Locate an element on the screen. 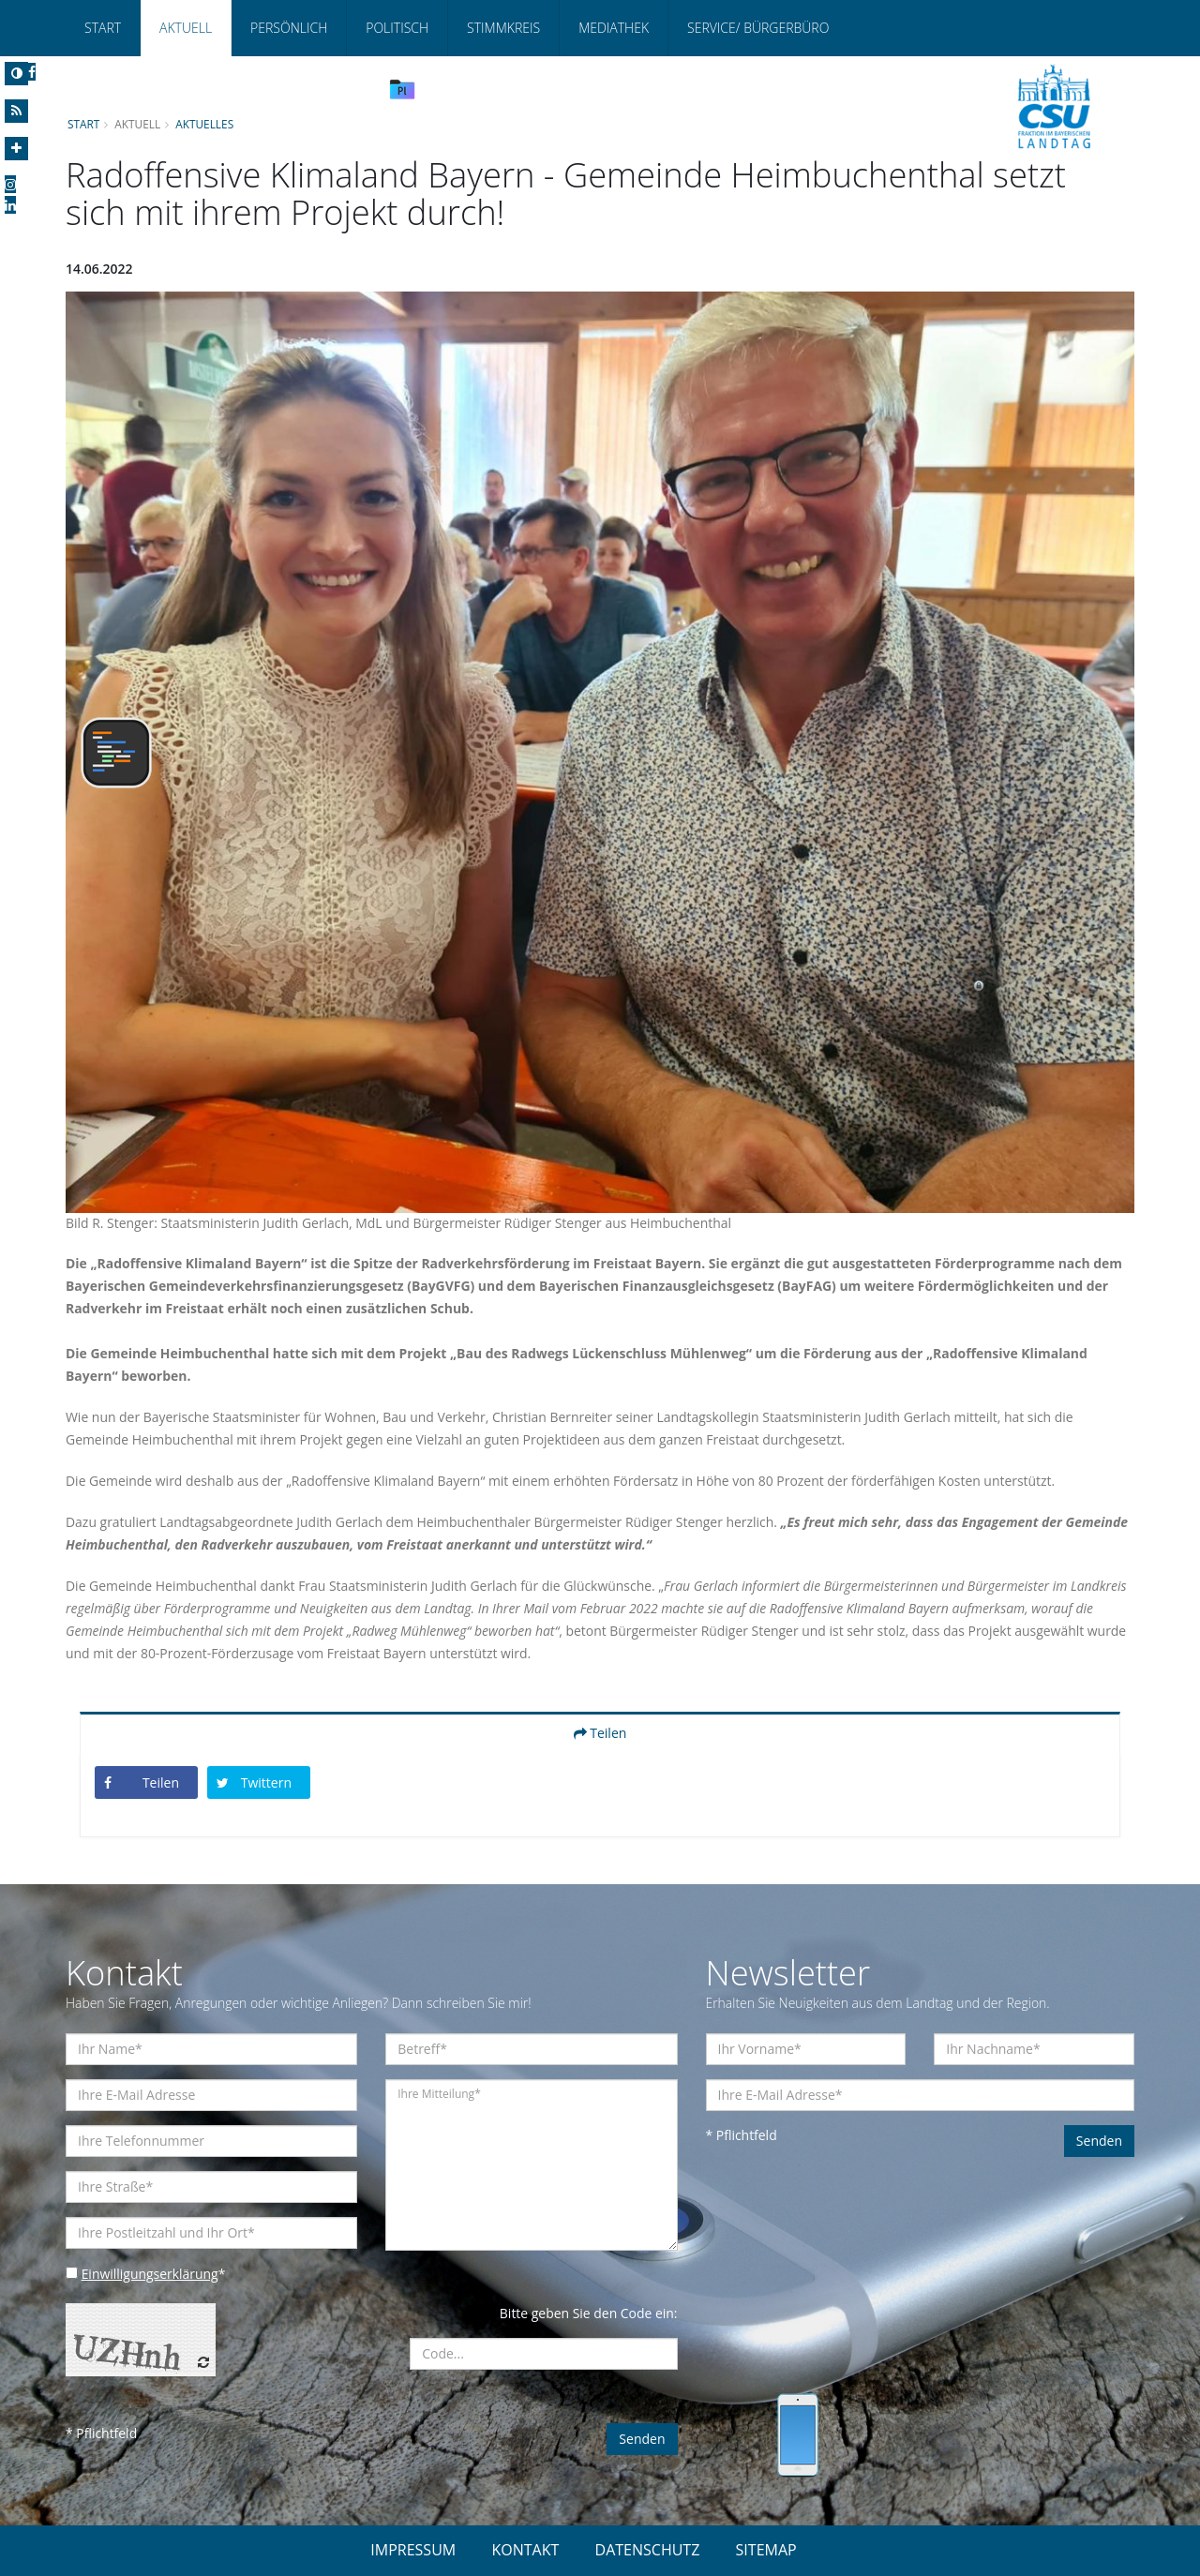 The height and width of the screenshot is (2576, 1200). open folder containing Adobe Prelude project files is located at coordinates (402, 90).